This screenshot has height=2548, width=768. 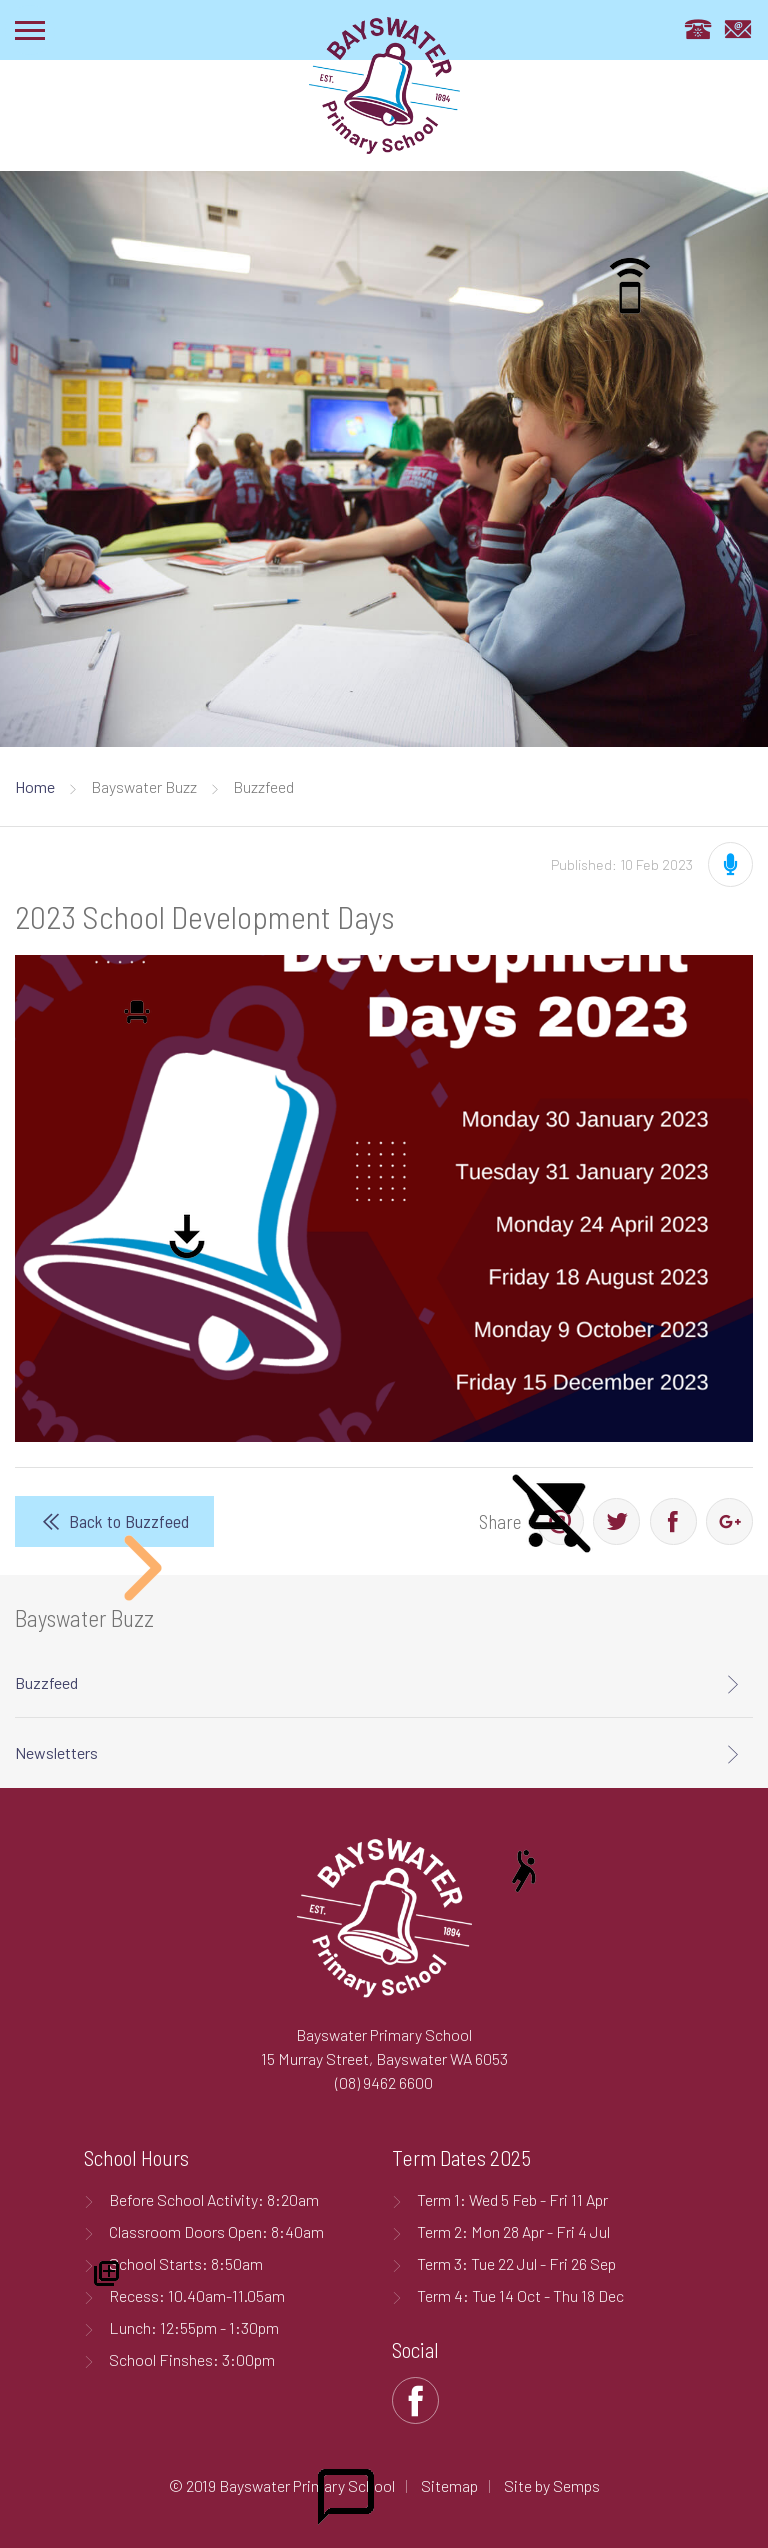 I want to click on download content to device, so click(x=187, y=1235).